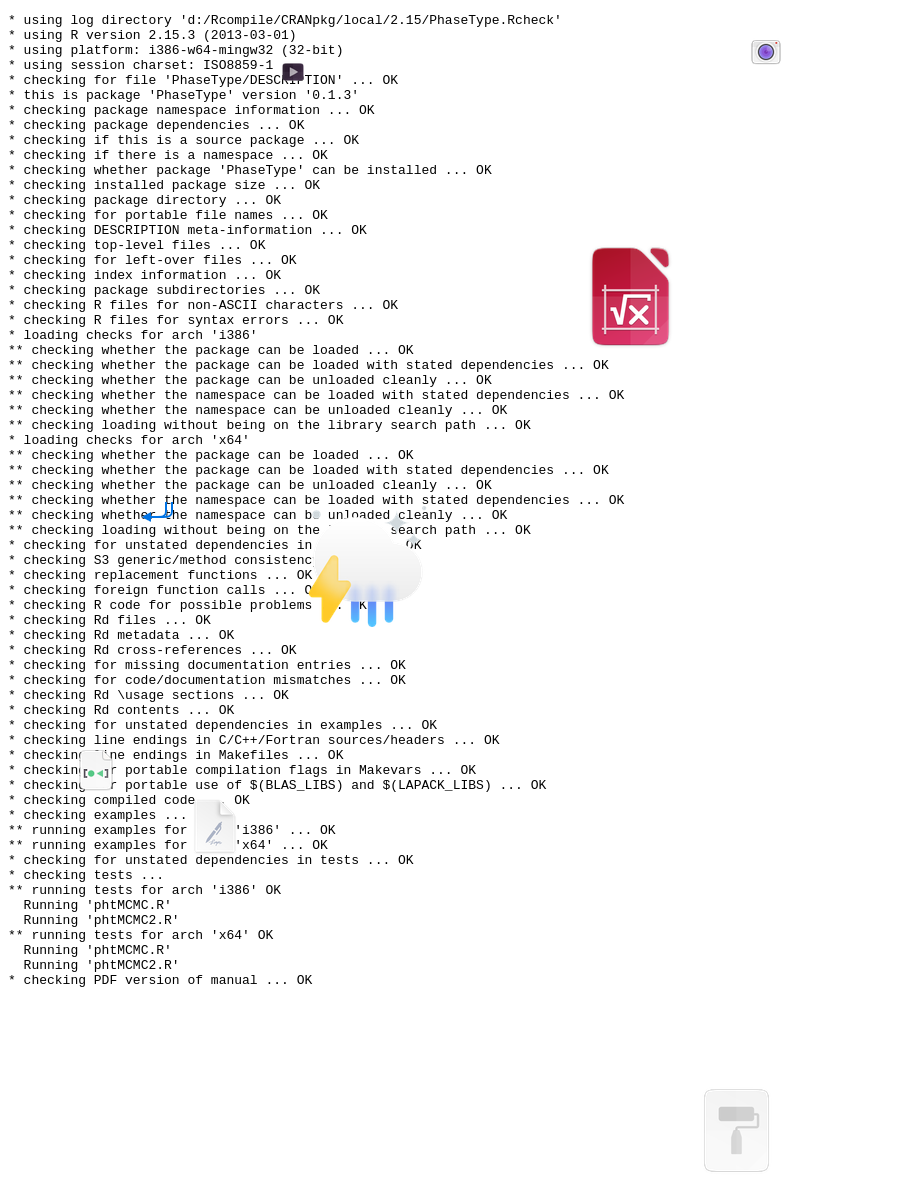 The width and height of the screenshot is (919, 1196). I want to click on a video file type indicator, so click(293, 71).